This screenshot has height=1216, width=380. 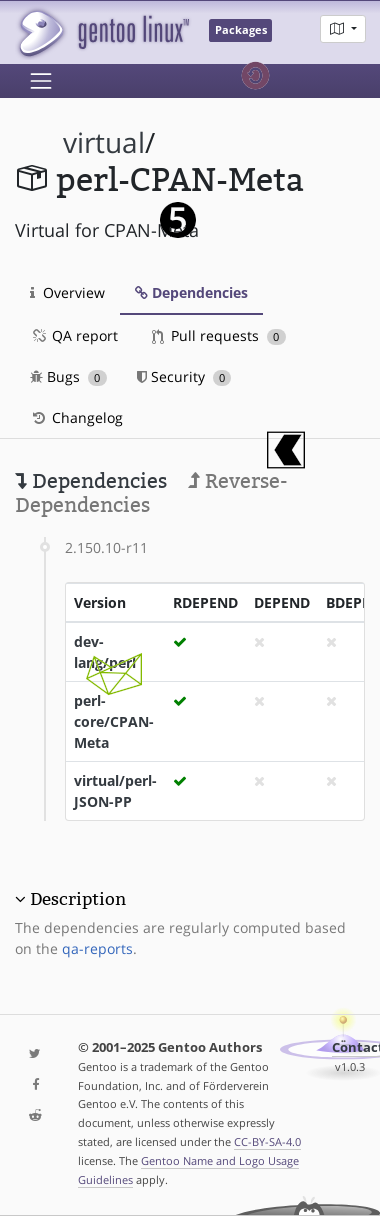 What do you see at coordinates (286, 450) in the screenshot?
I see `thurgauer kantonalbank logo` at bounding box center [286, 450].